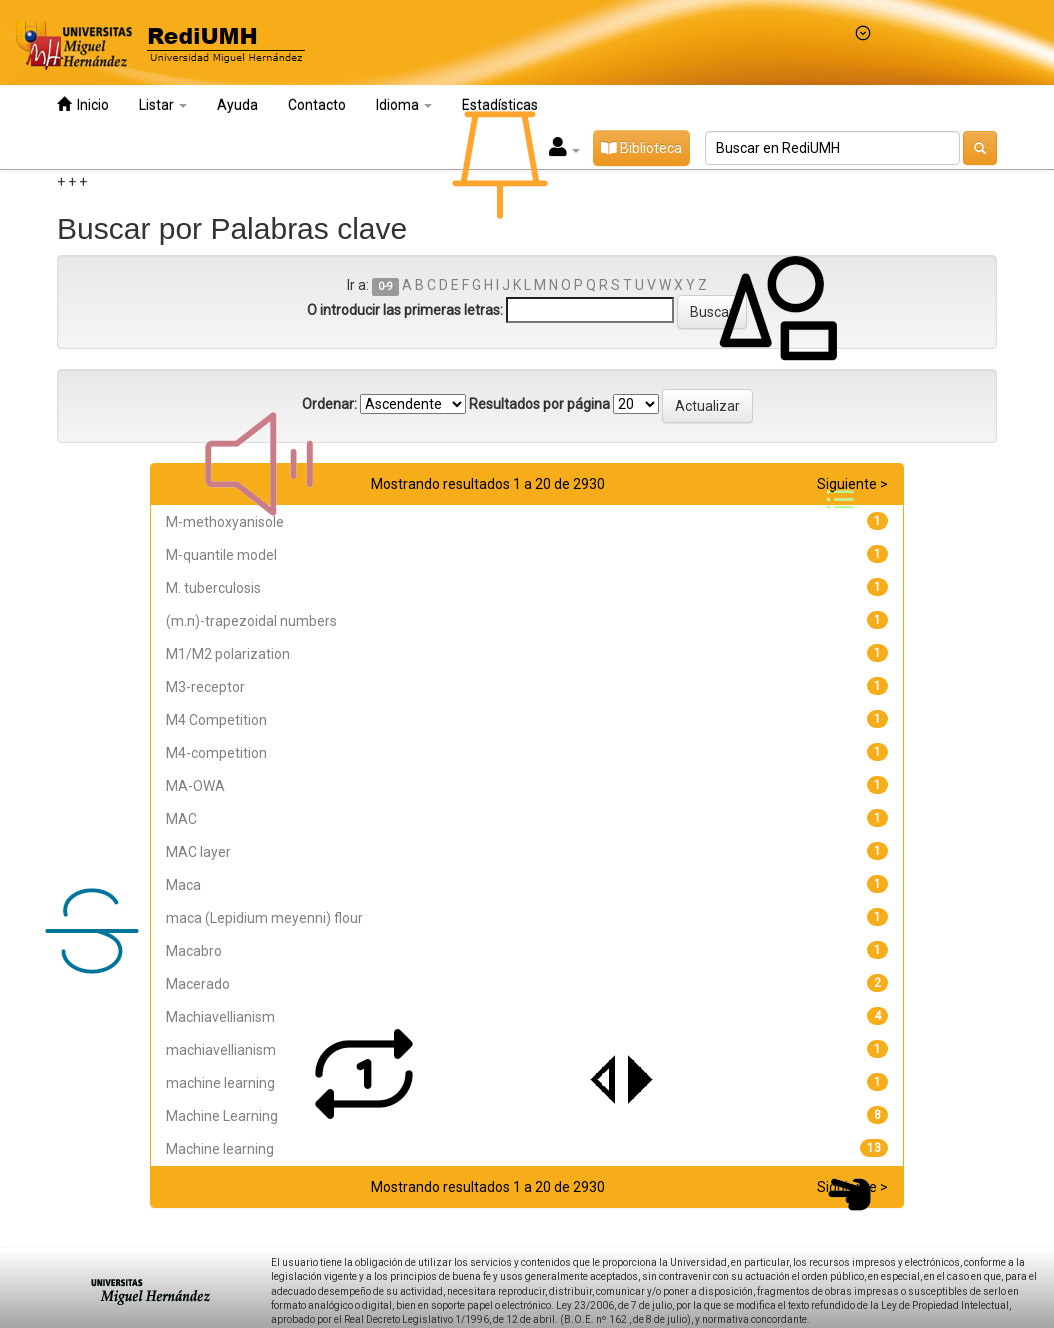  I want to click on apply strikethrough formatting to selected text, so click(92, 931).